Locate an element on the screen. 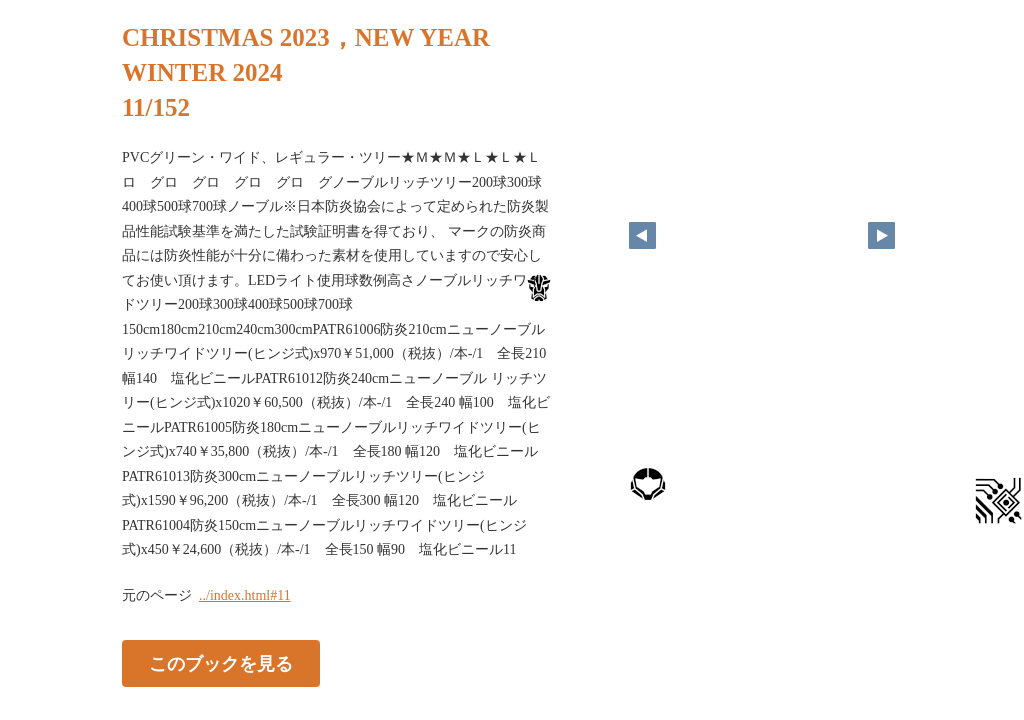 This screenshot has height=720, width=1024. select mech or robot character is located at coordinates (539, 288).